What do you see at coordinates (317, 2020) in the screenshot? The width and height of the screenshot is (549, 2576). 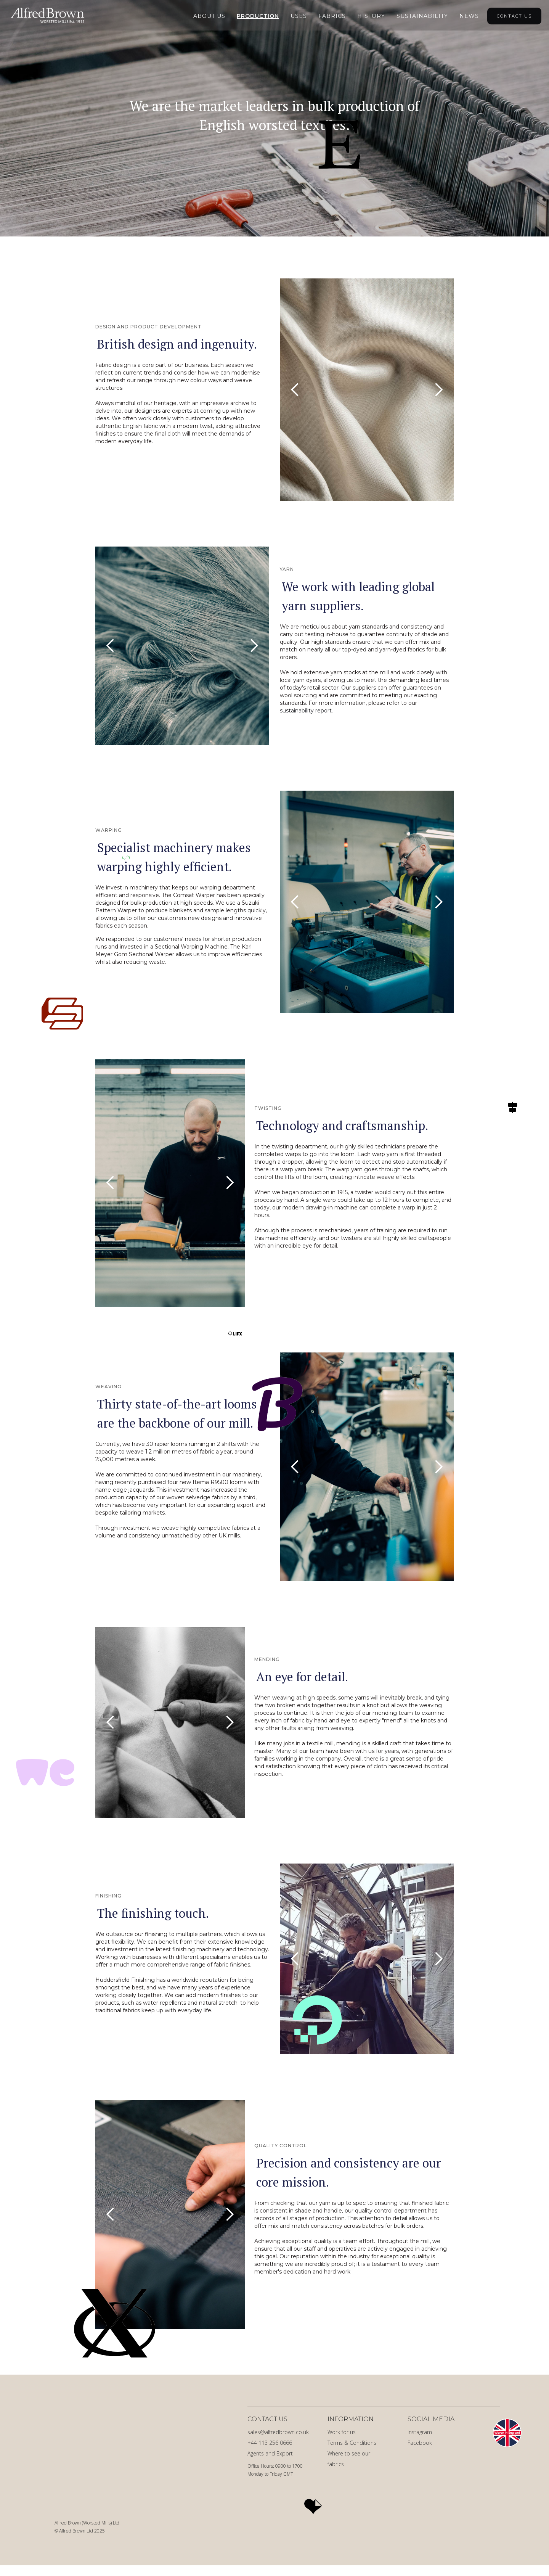 I see `DigitalOcean brand logo` at bounding box center [317, 2020].